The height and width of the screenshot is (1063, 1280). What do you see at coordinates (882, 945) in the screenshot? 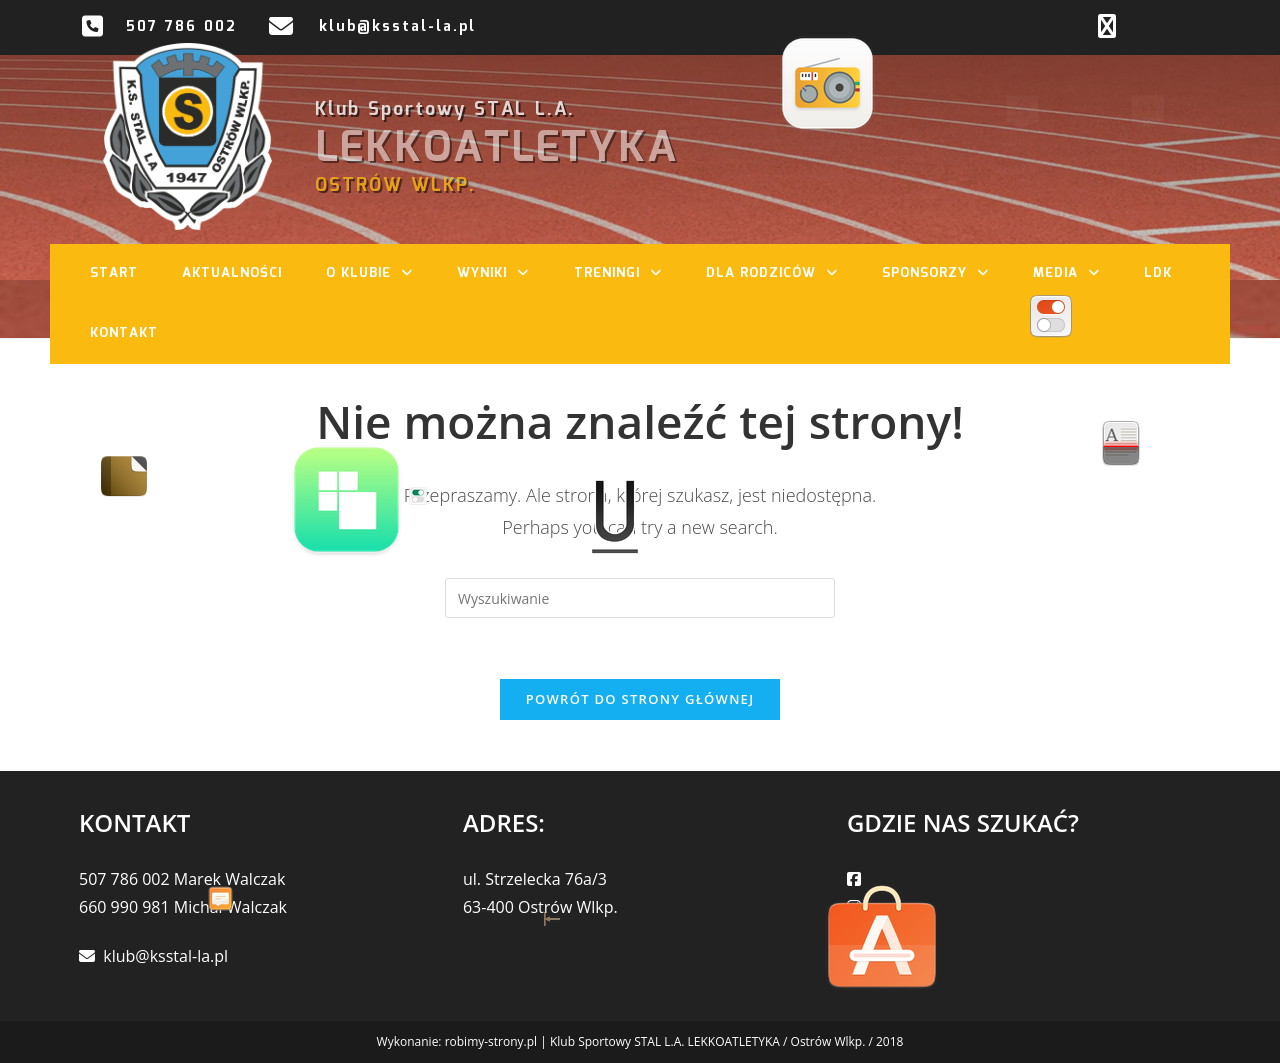
I see `open the ubuntu software center` at bounding box center [882, 945].